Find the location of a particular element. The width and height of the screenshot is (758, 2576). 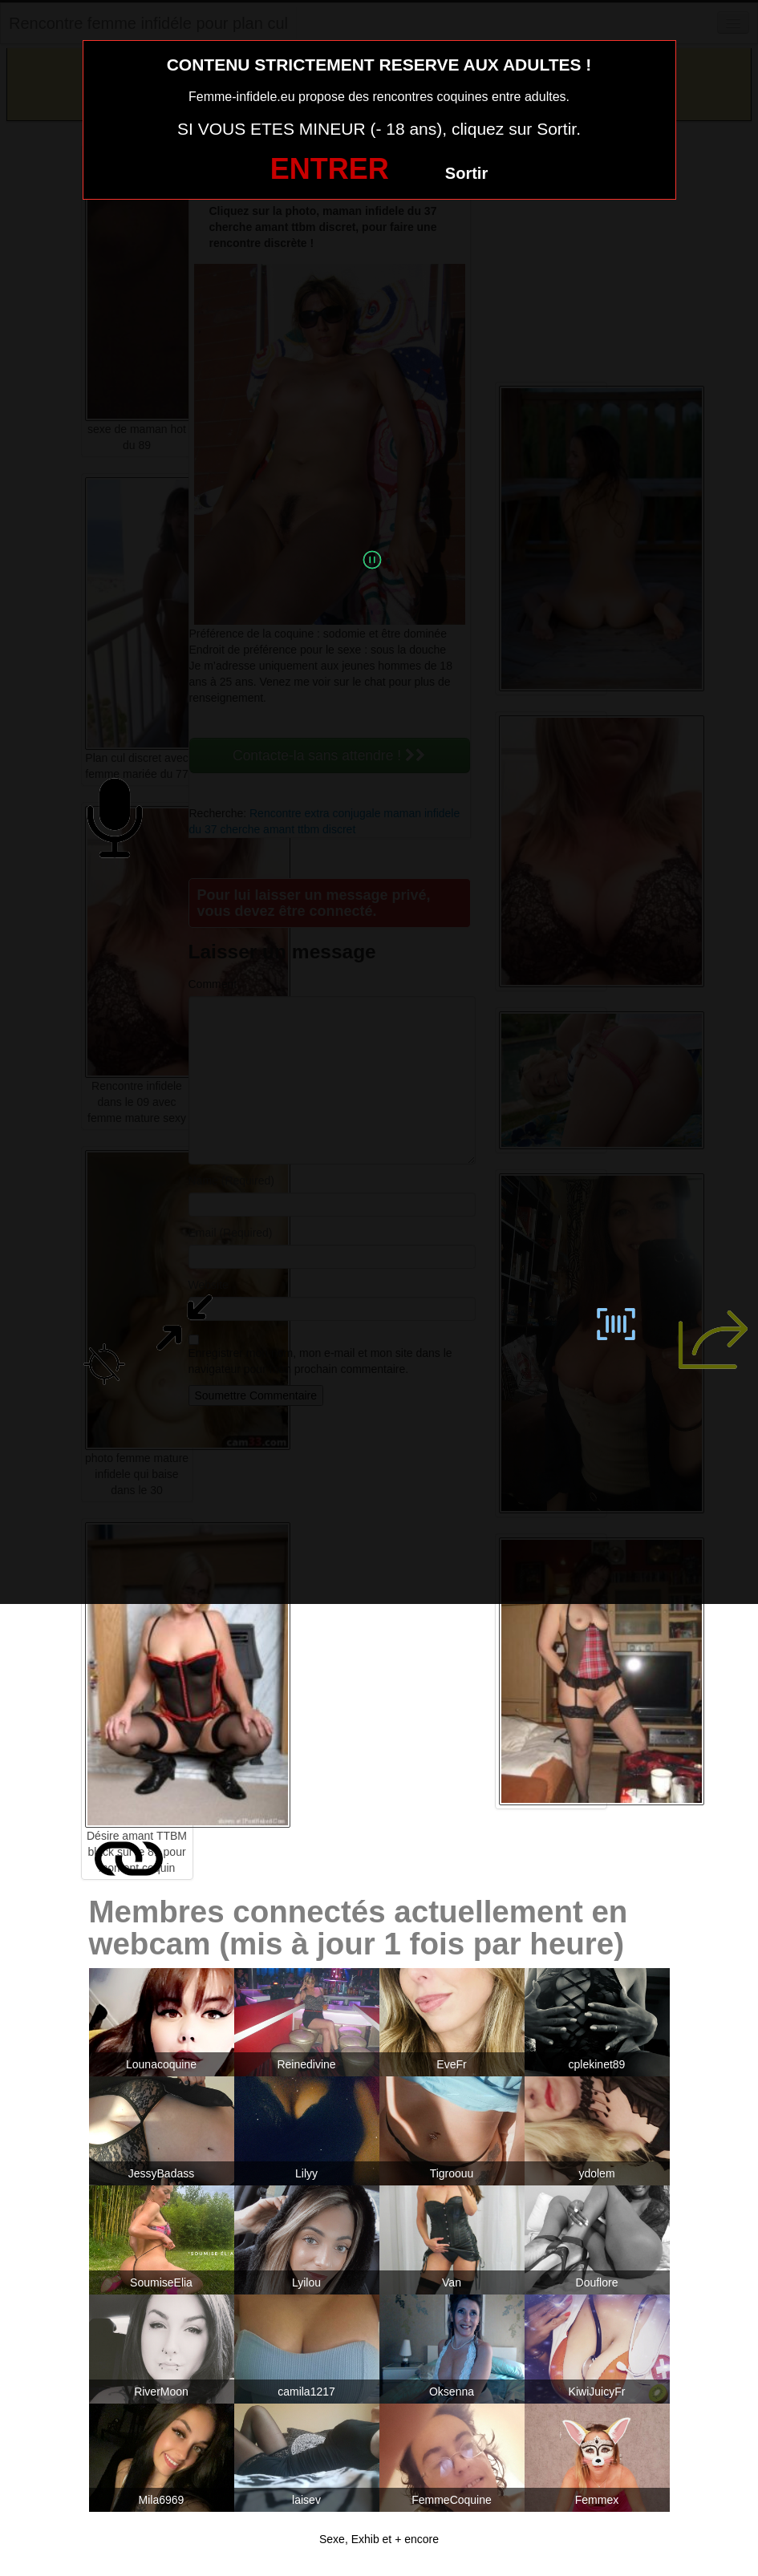

scan a barcode is located at coordinates (616, 1324).